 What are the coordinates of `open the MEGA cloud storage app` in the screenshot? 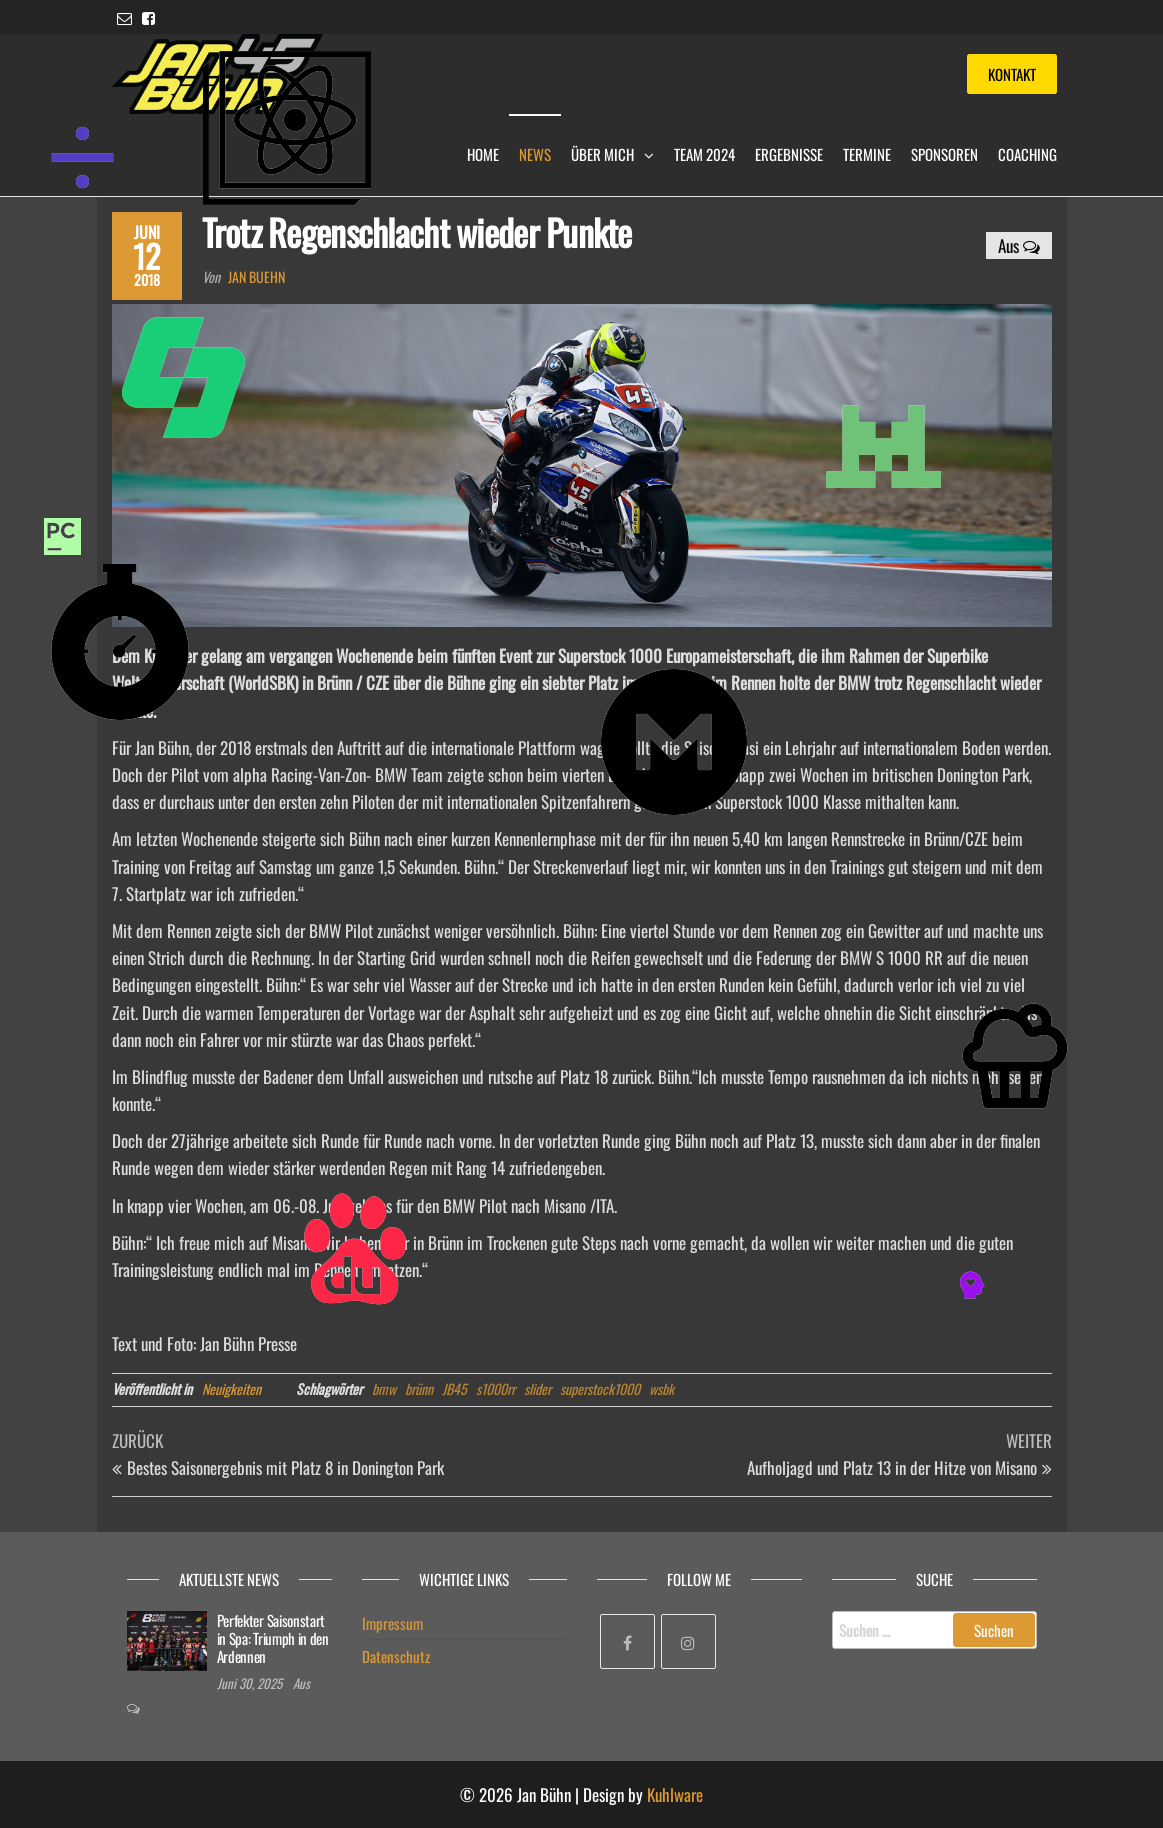 It's located at (674, 742).